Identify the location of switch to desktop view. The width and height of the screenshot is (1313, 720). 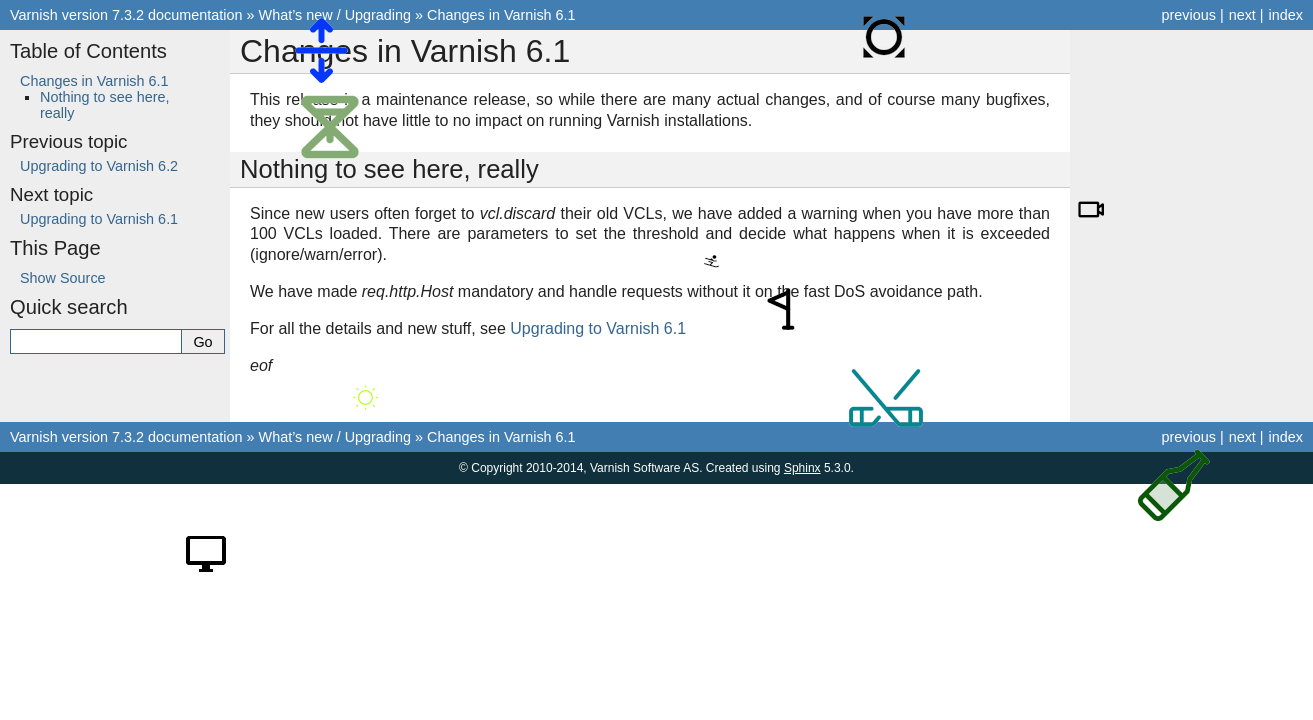
(206, 554).